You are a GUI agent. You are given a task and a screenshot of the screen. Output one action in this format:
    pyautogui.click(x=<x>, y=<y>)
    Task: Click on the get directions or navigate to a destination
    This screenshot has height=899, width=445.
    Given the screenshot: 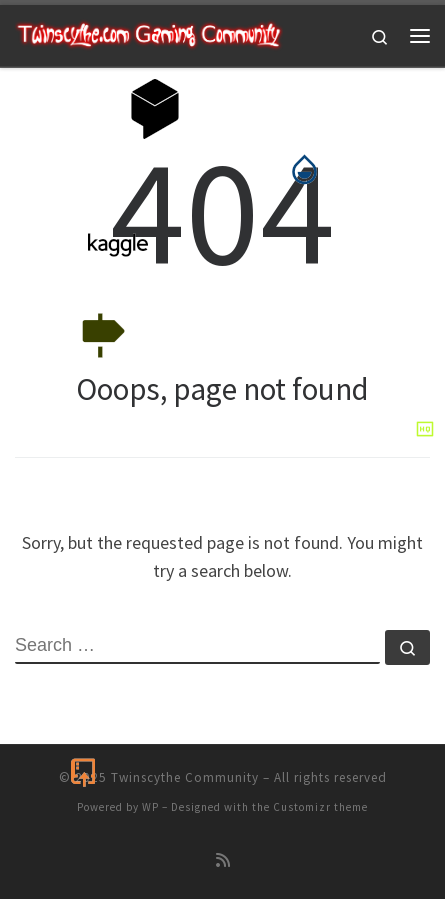 What is the action you would take?
    pyautogui.click(x=102, y=335)
    